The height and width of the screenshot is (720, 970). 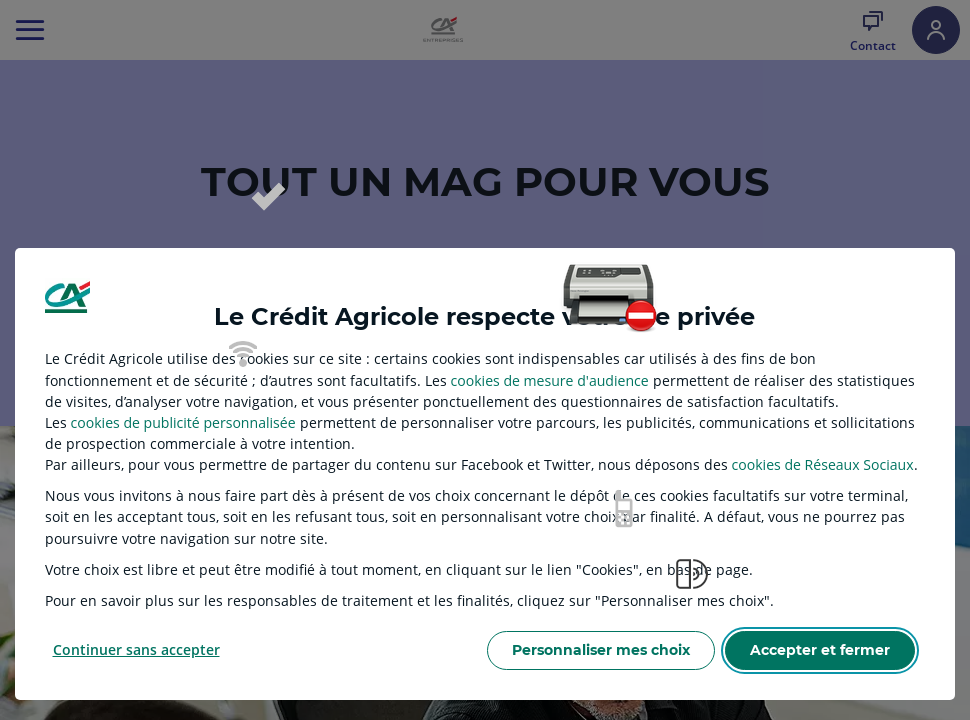 What do you see at coordinates (608, 292) in the screenshot?
I see `indicates a printer error or malfunction` at bounding box center [608, 292].